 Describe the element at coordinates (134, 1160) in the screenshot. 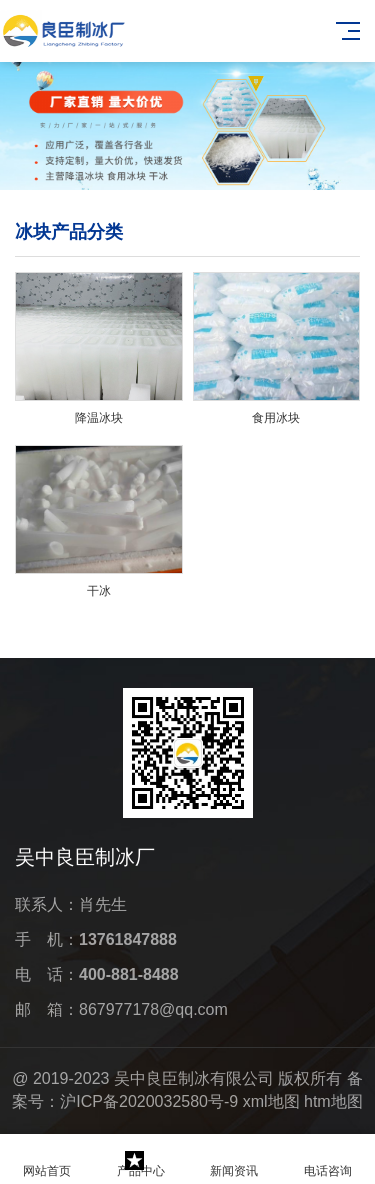

I see `link to Coveralls code coverage service` at that location.